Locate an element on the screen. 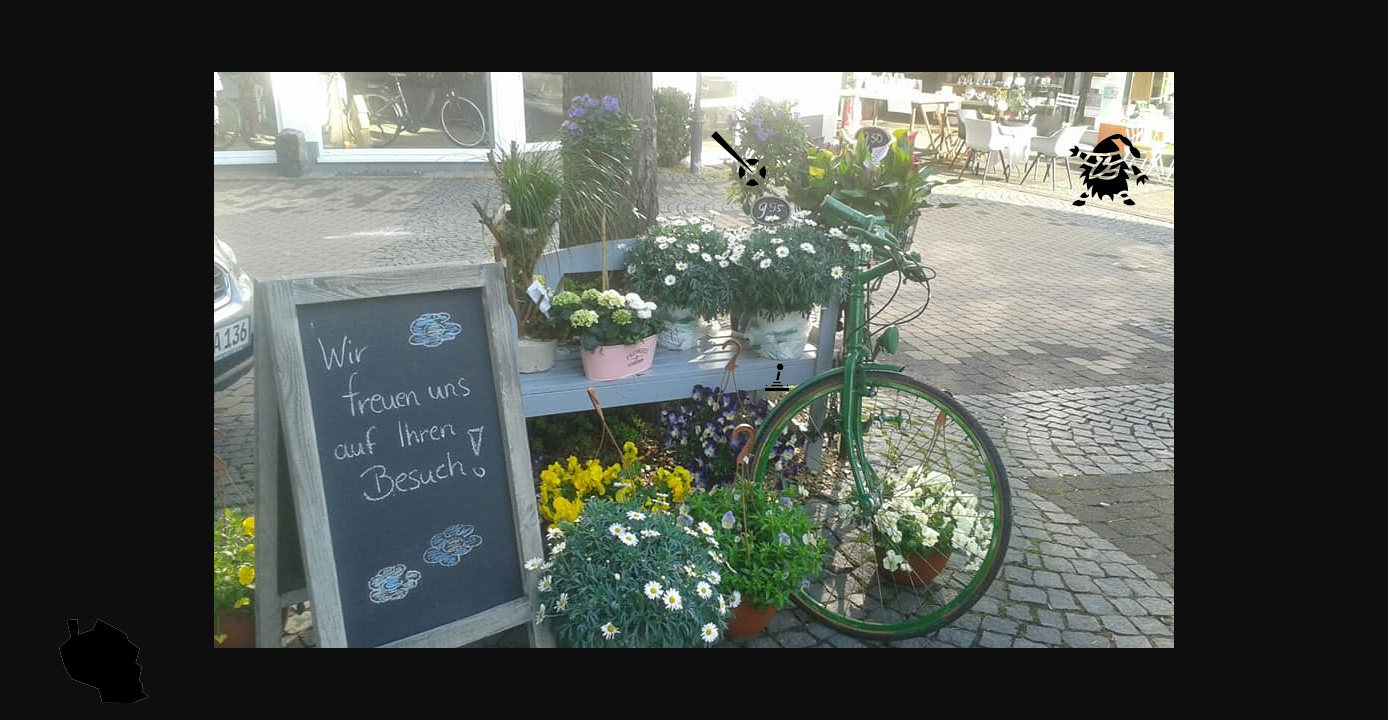 The height and width of the screenshot is (720, 1388). access game controls or gaming mode is located at coordinates (777, 377).